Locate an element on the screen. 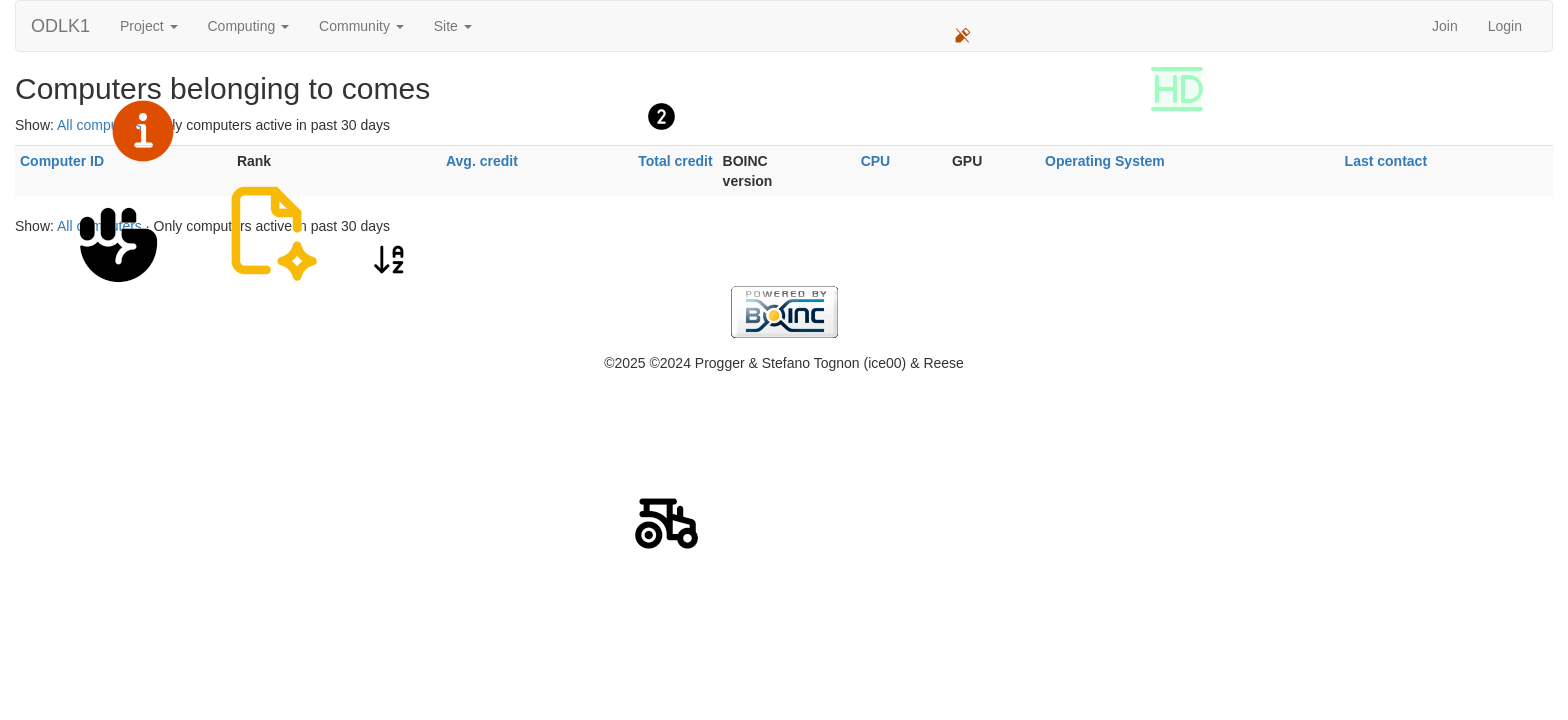 This screenshot has width=1568, height=720. sort alphabetically from A to Z is located at coordinates (389, 259).